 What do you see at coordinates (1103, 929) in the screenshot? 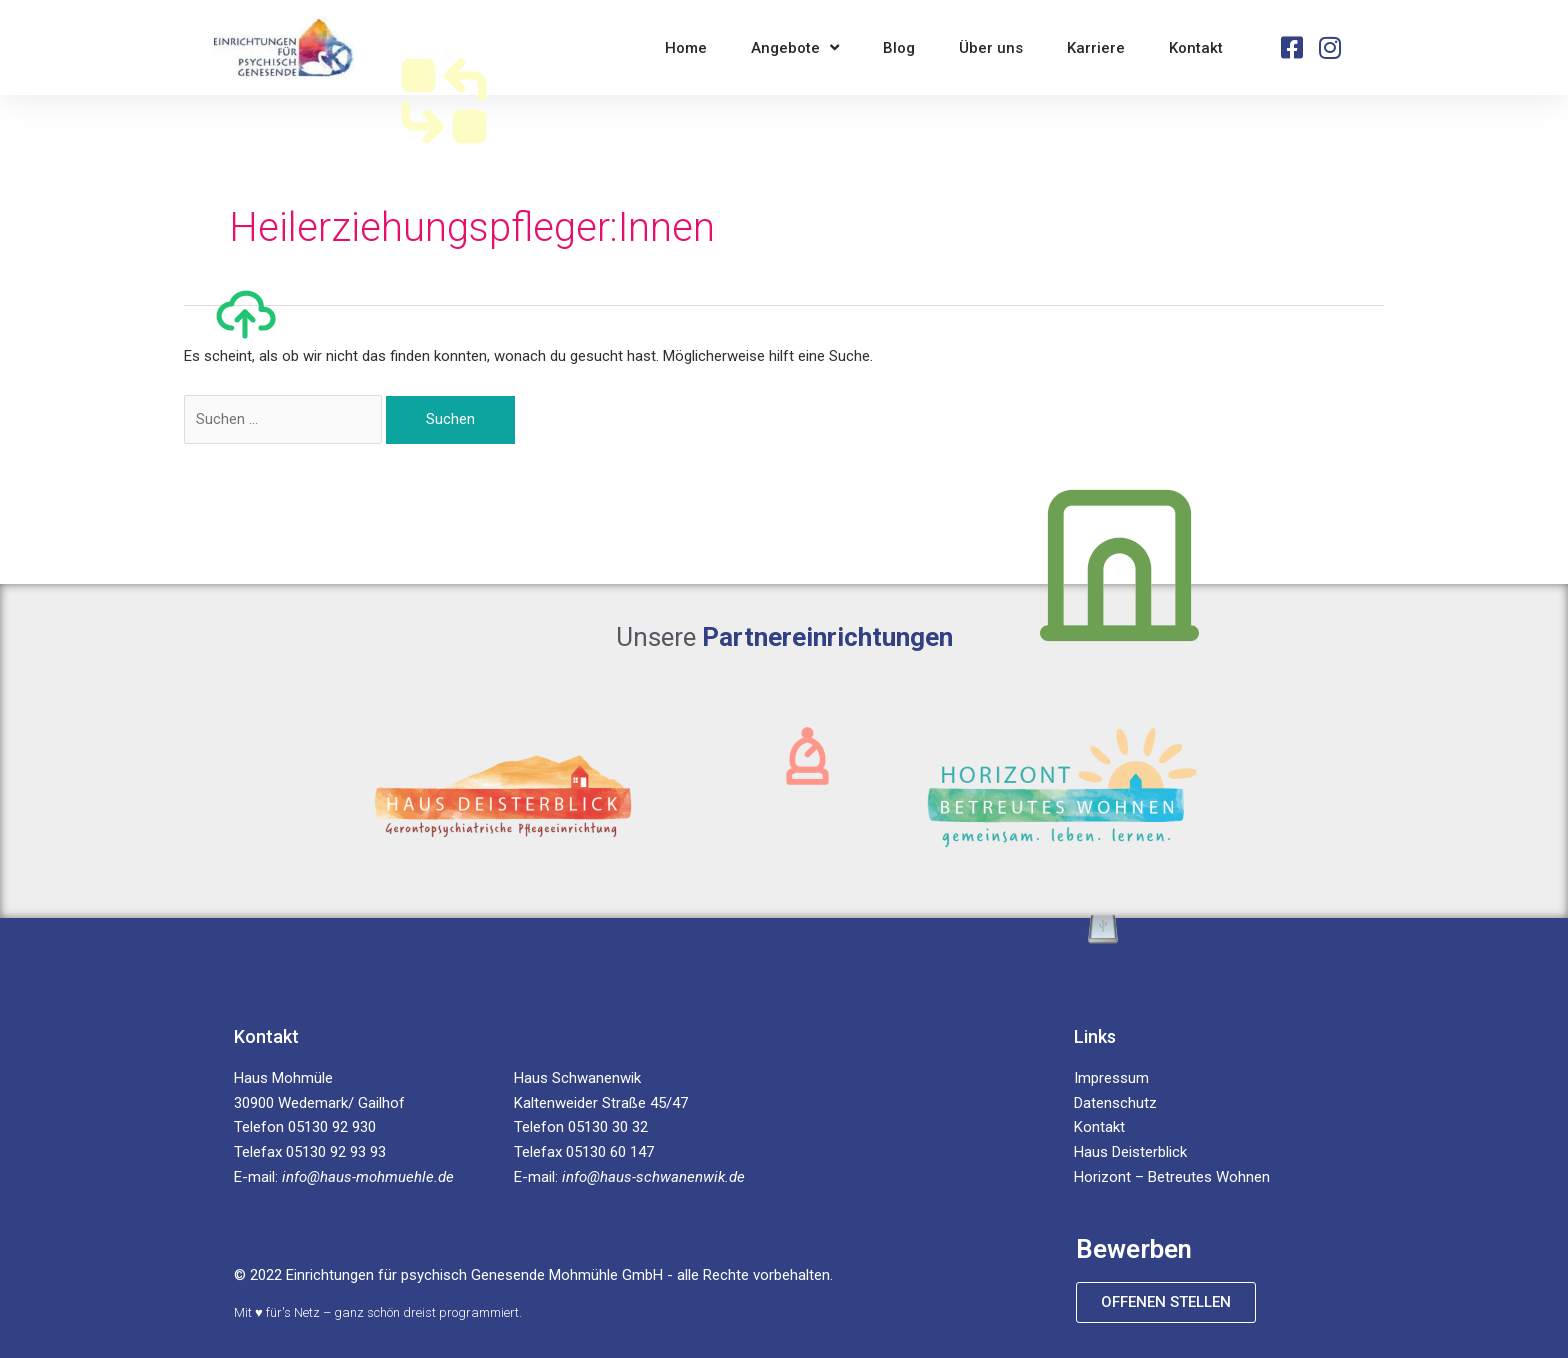
I see `access connected USB storage device` at bounding box center [1103, 929].